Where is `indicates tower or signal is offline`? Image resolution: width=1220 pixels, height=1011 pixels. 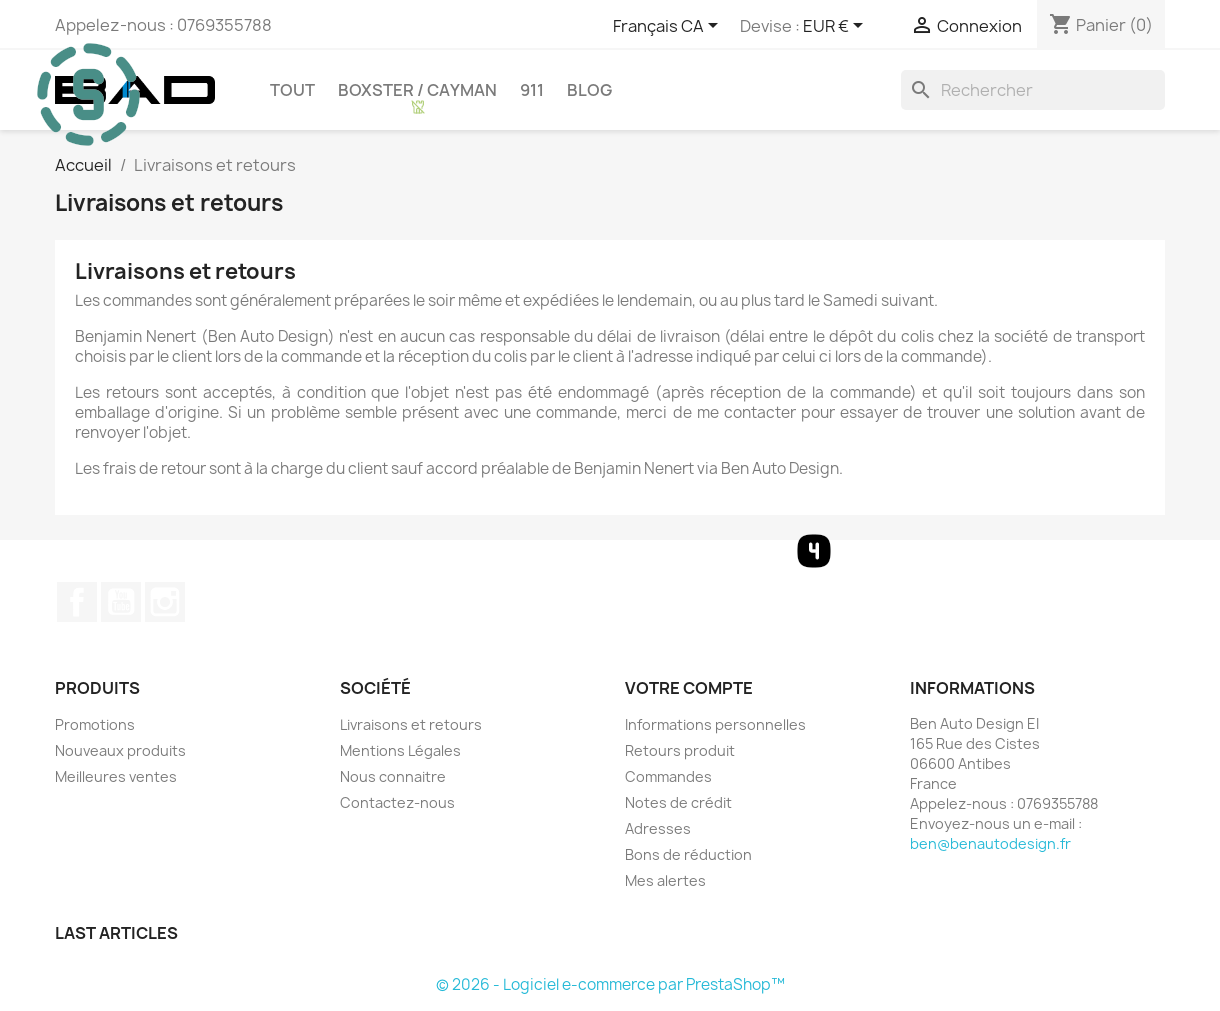 indicates tower or signal is offline is located at coordinates (418, 107).